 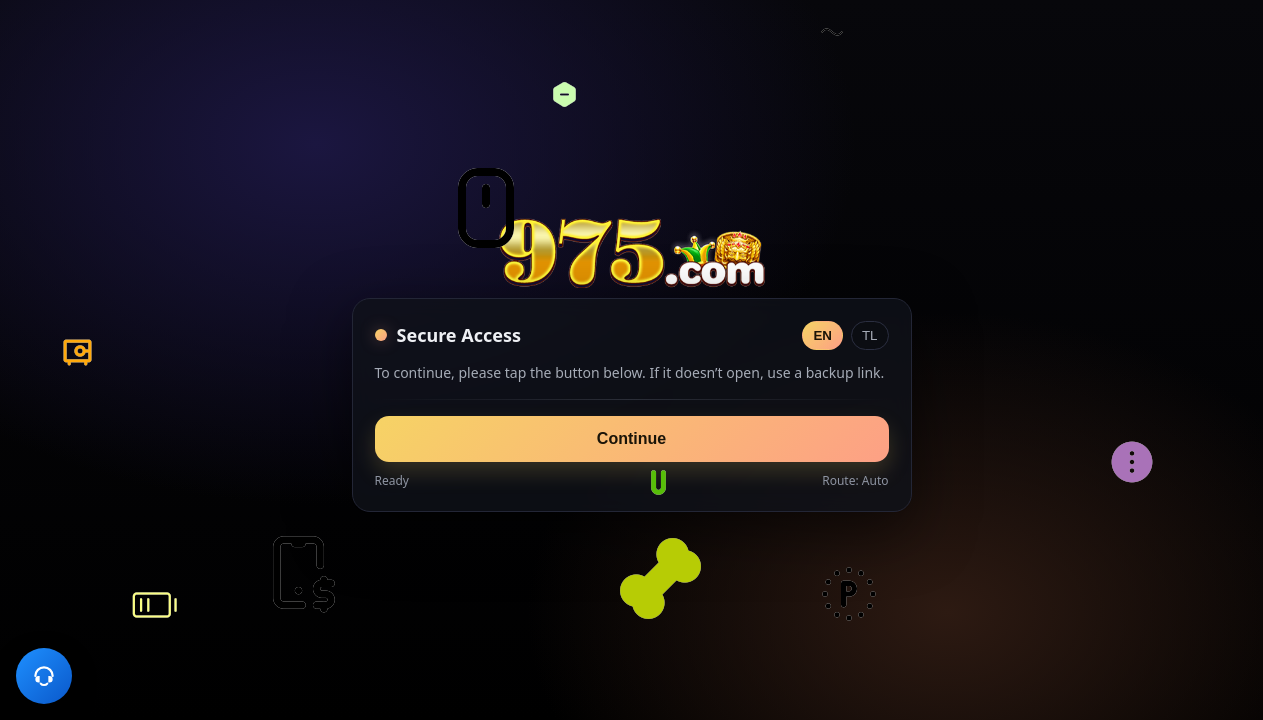 What do you see at coordinates (564, 94) in the screenshot?
I see `remove item from collection` at bounding box center [564, 94].